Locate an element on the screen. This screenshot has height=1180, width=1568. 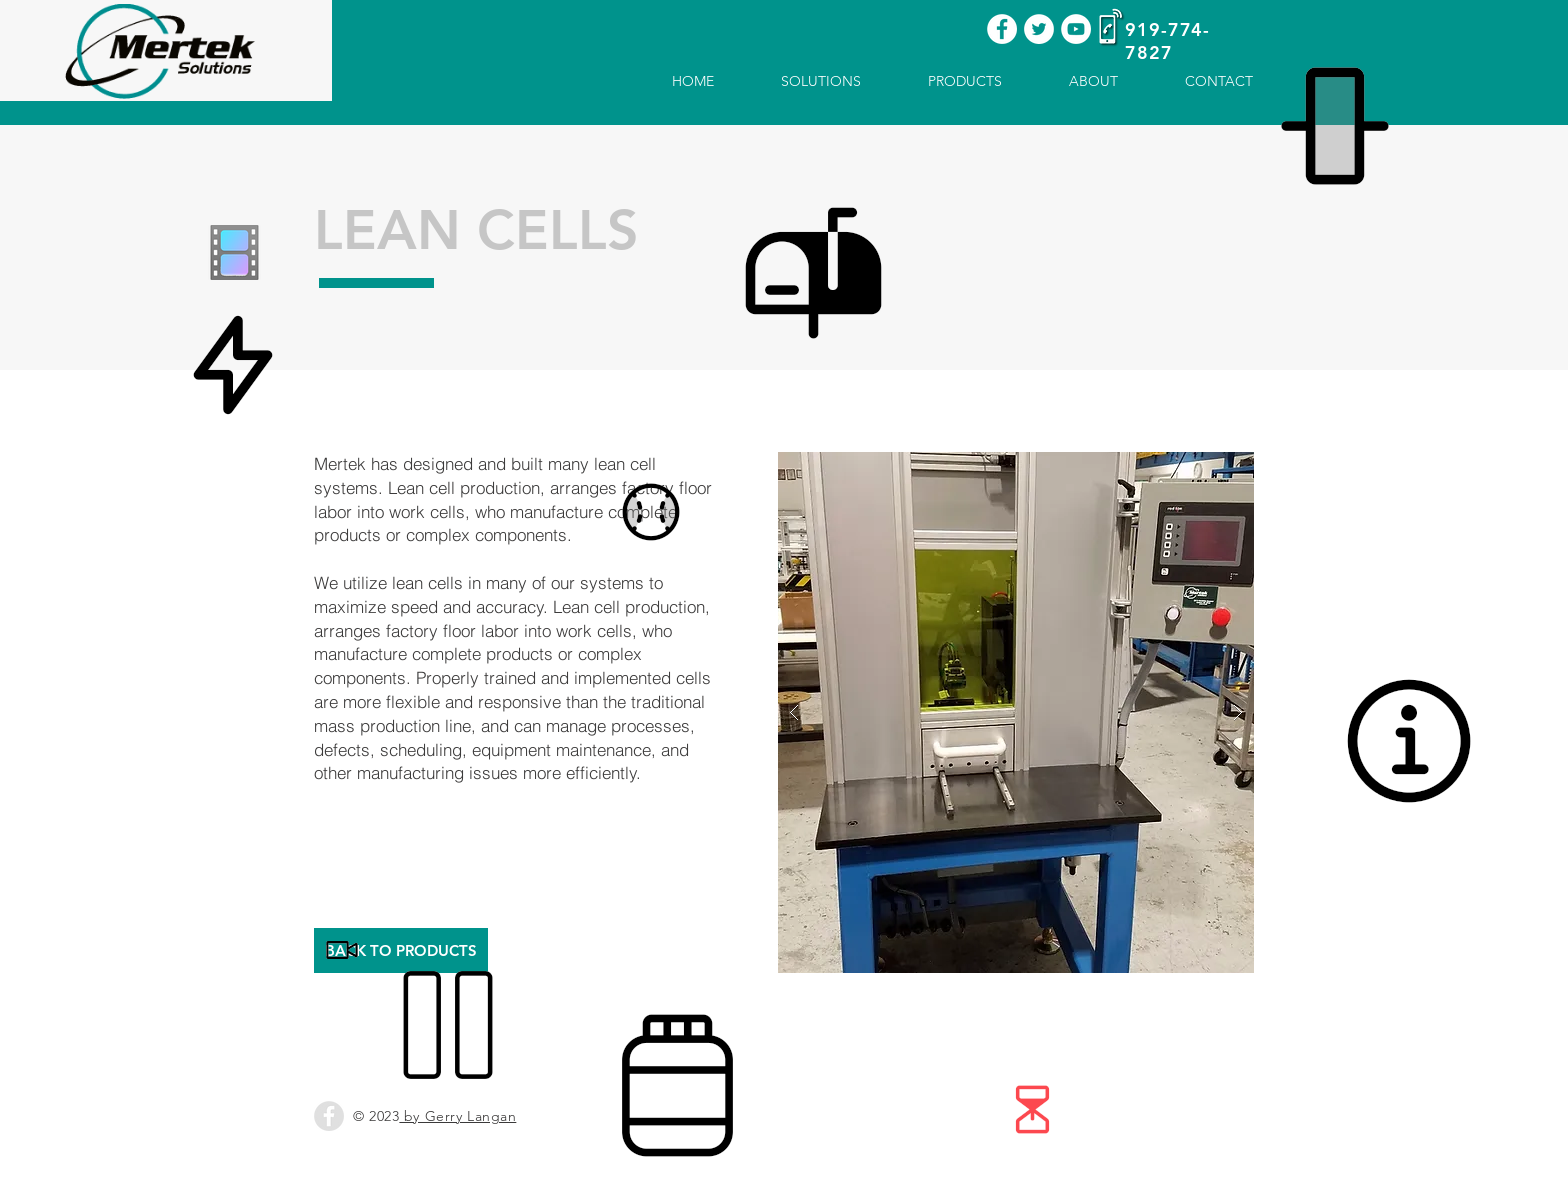
open video player or media library is located at coordinates (234, 252).